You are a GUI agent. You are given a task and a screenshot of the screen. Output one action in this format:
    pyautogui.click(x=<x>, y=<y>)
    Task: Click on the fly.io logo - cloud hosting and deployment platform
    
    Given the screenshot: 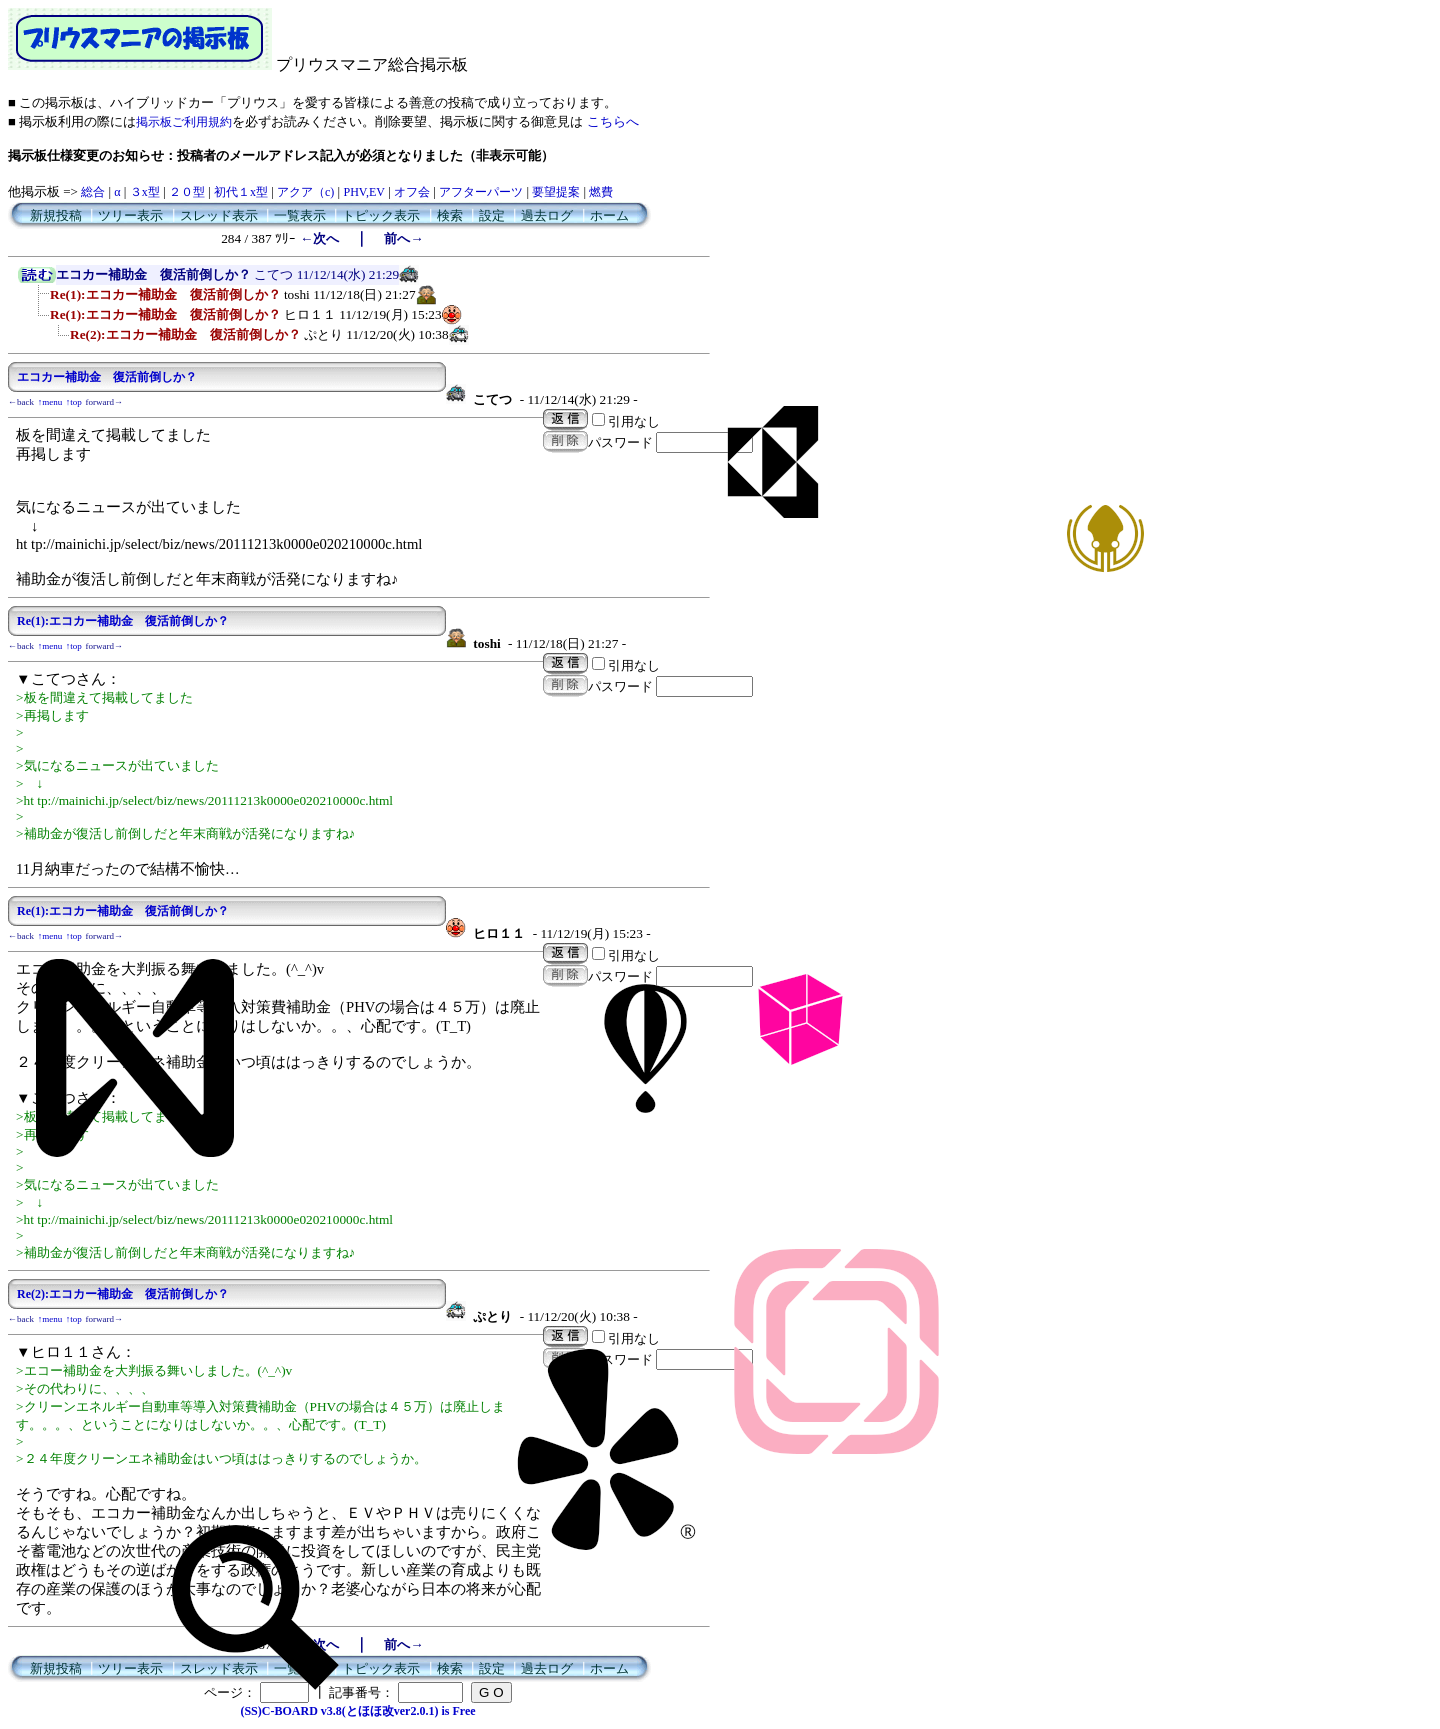 What is the action you would take?
    pyautogui.click(x=645, y=1048)
    